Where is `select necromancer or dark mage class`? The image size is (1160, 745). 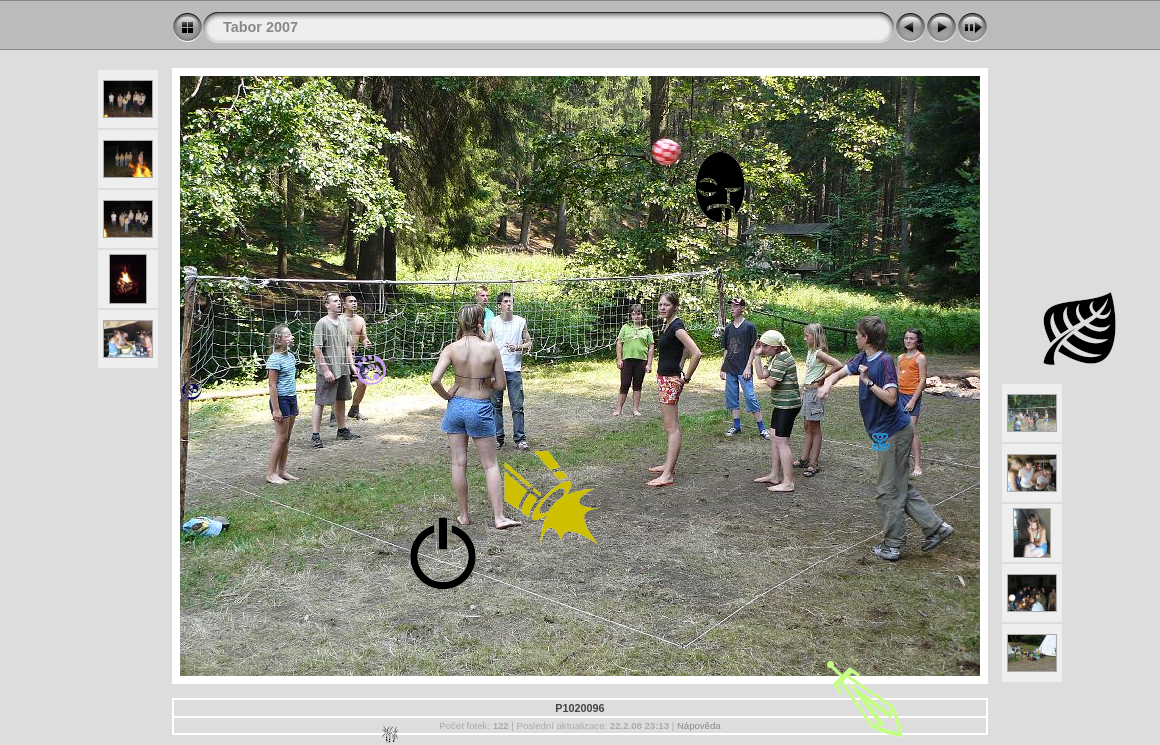
select necromancer or dark mage class is located at coordinates (191, 391).